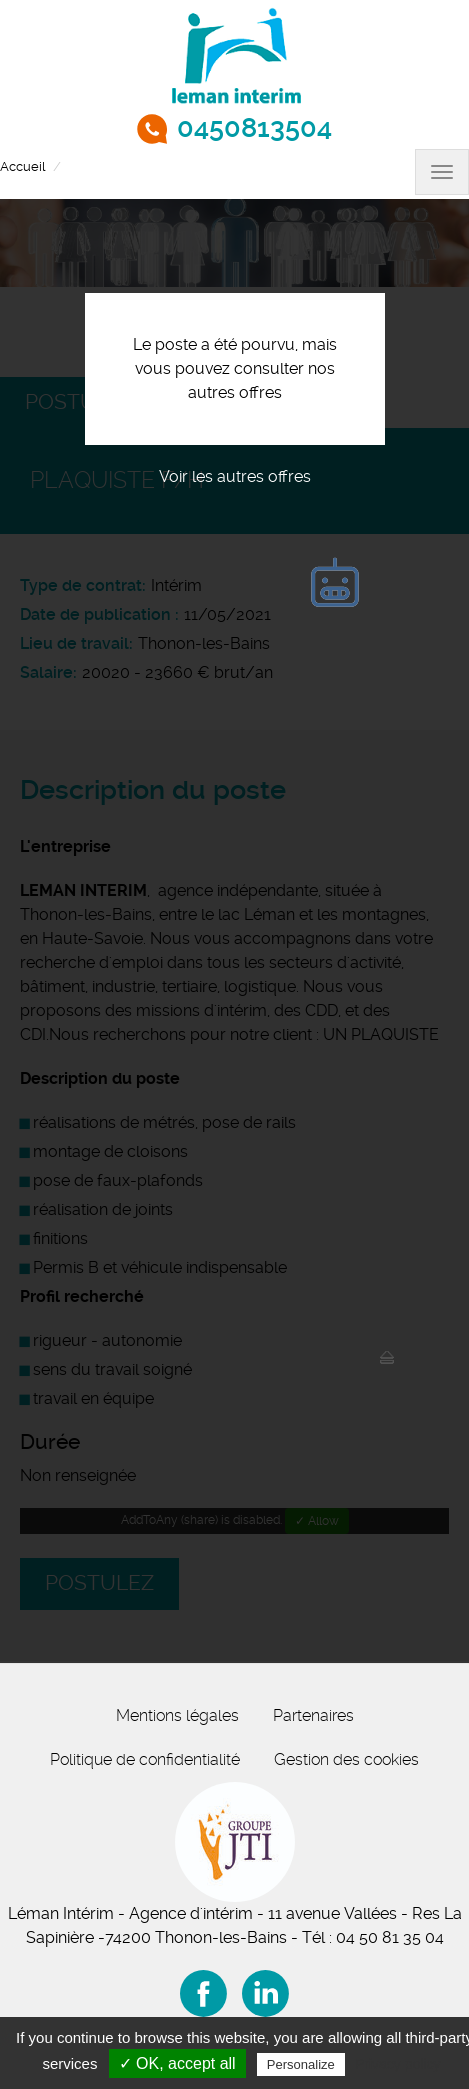 The width and height of the screenshot is (469, 2089). I want to click on access AI assistant or chatbot, so click(335, 585).